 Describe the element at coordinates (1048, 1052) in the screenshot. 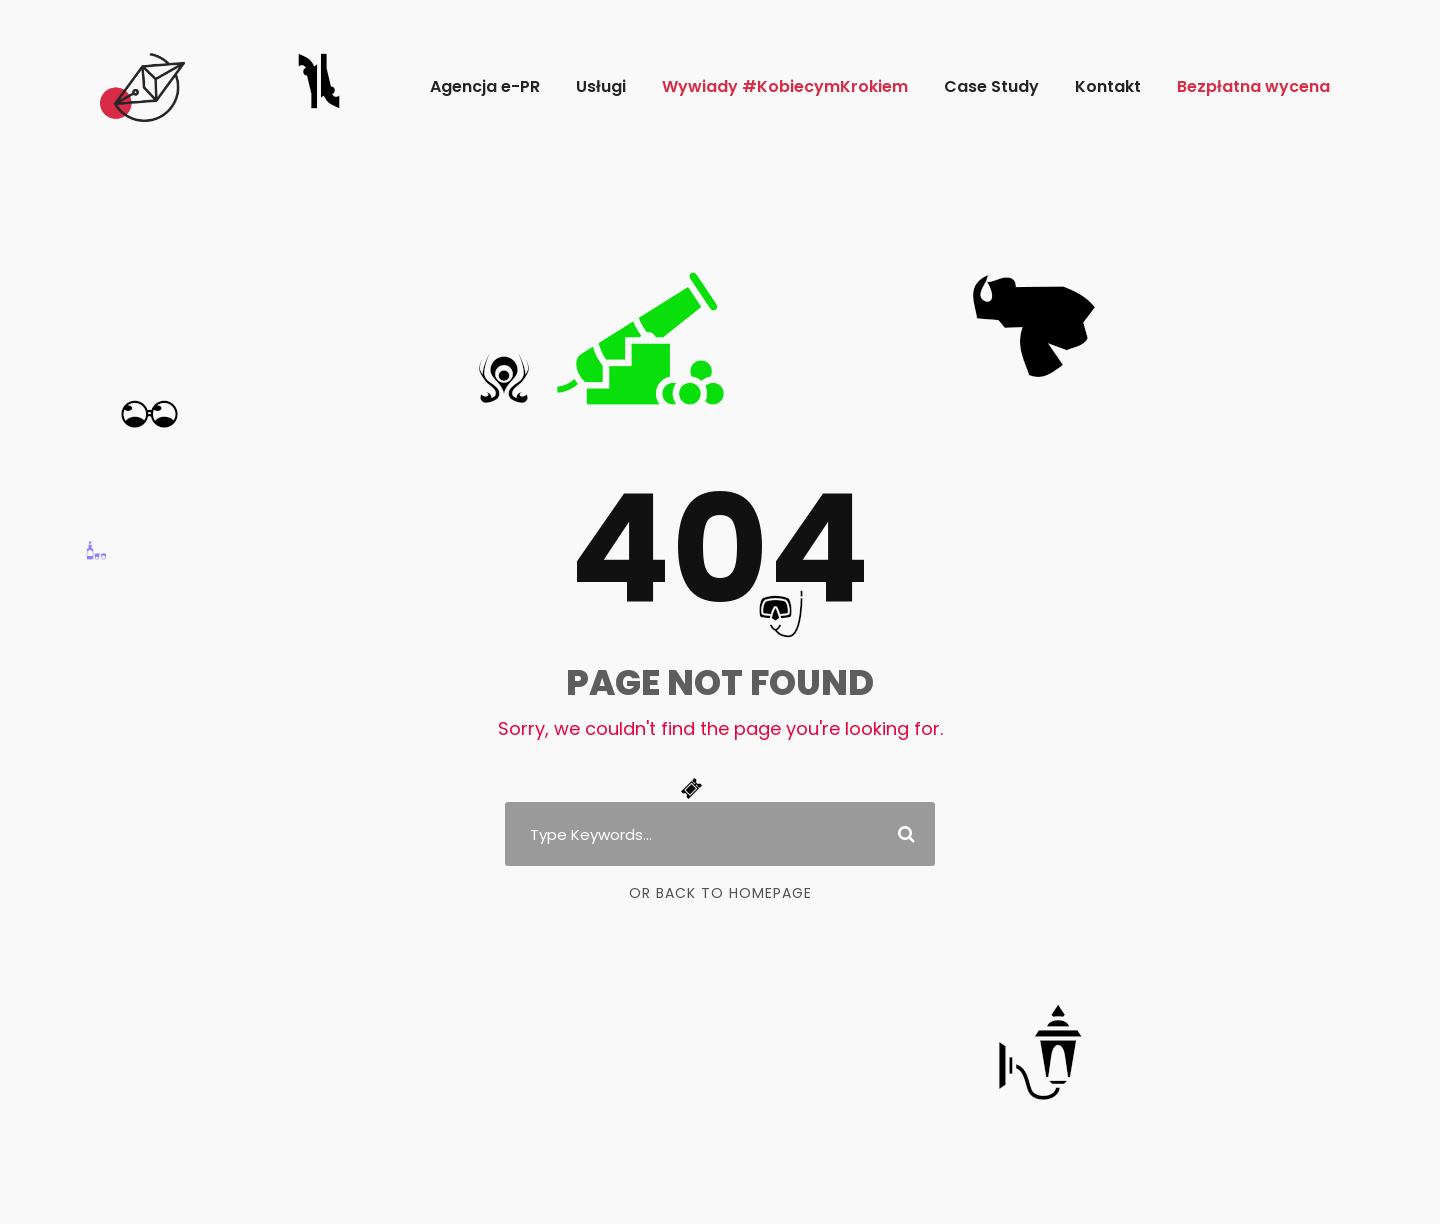

I see `toggle wall light on or off` at that location.